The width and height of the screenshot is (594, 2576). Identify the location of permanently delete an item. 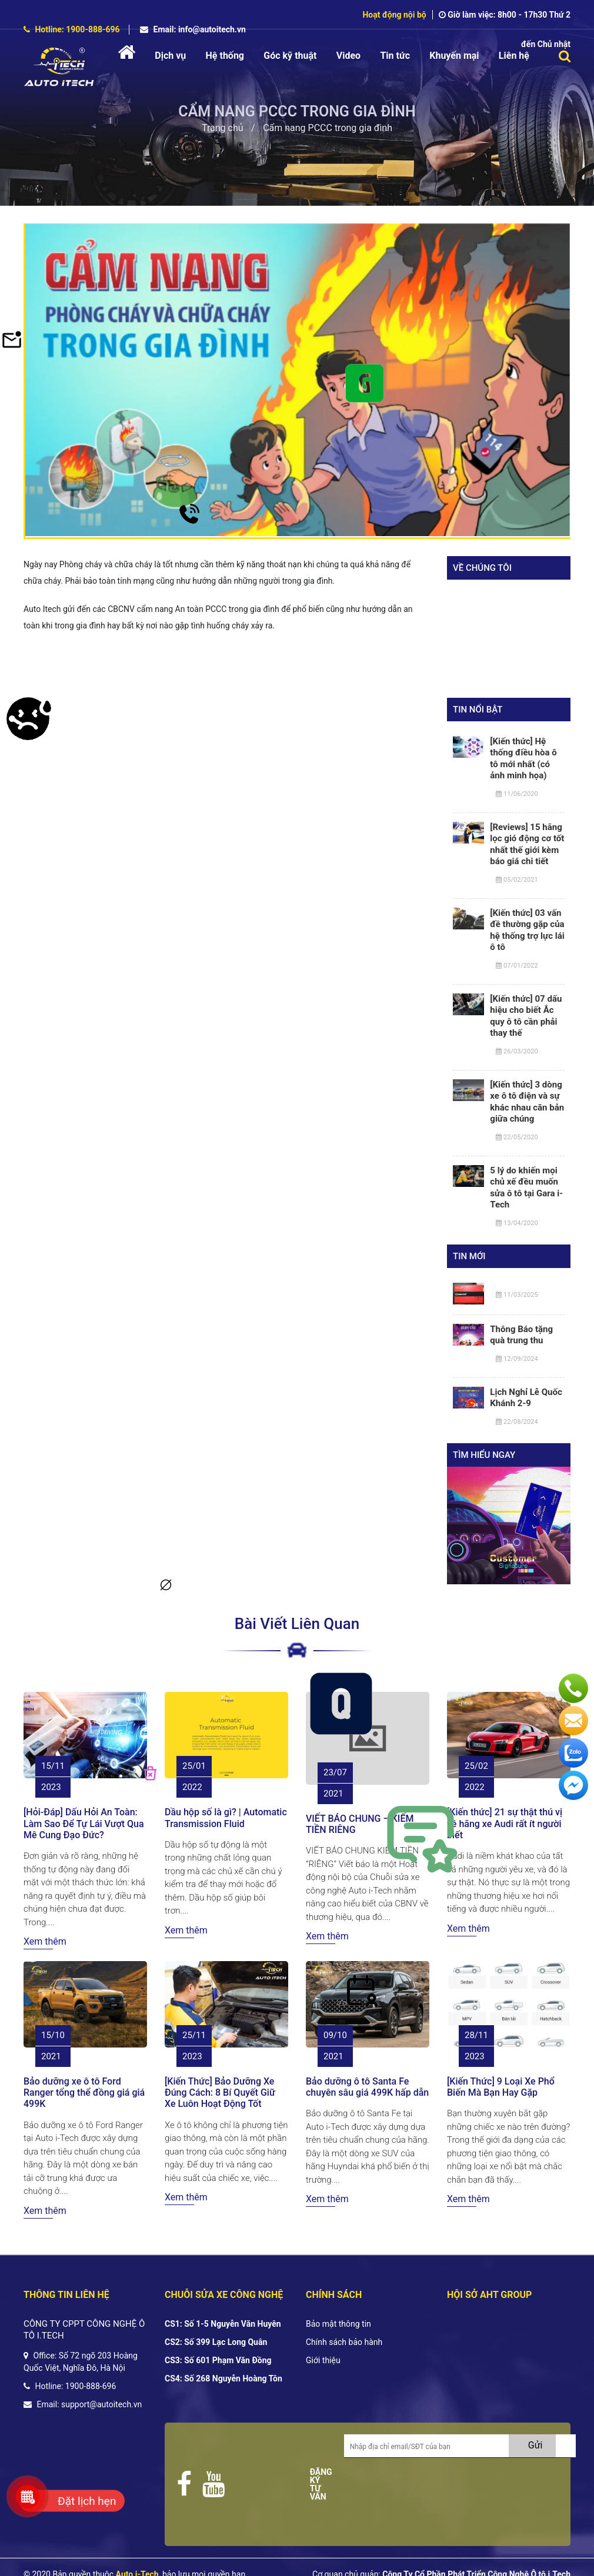
(150, 1773).